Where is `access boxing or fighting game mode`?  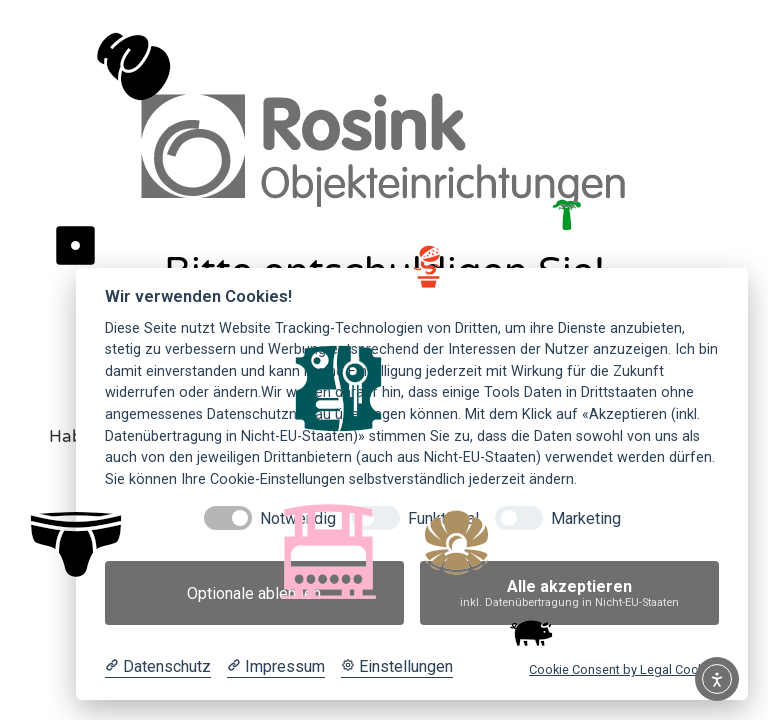 access boxing or fighting game mode is located at coordinates (133, 63).